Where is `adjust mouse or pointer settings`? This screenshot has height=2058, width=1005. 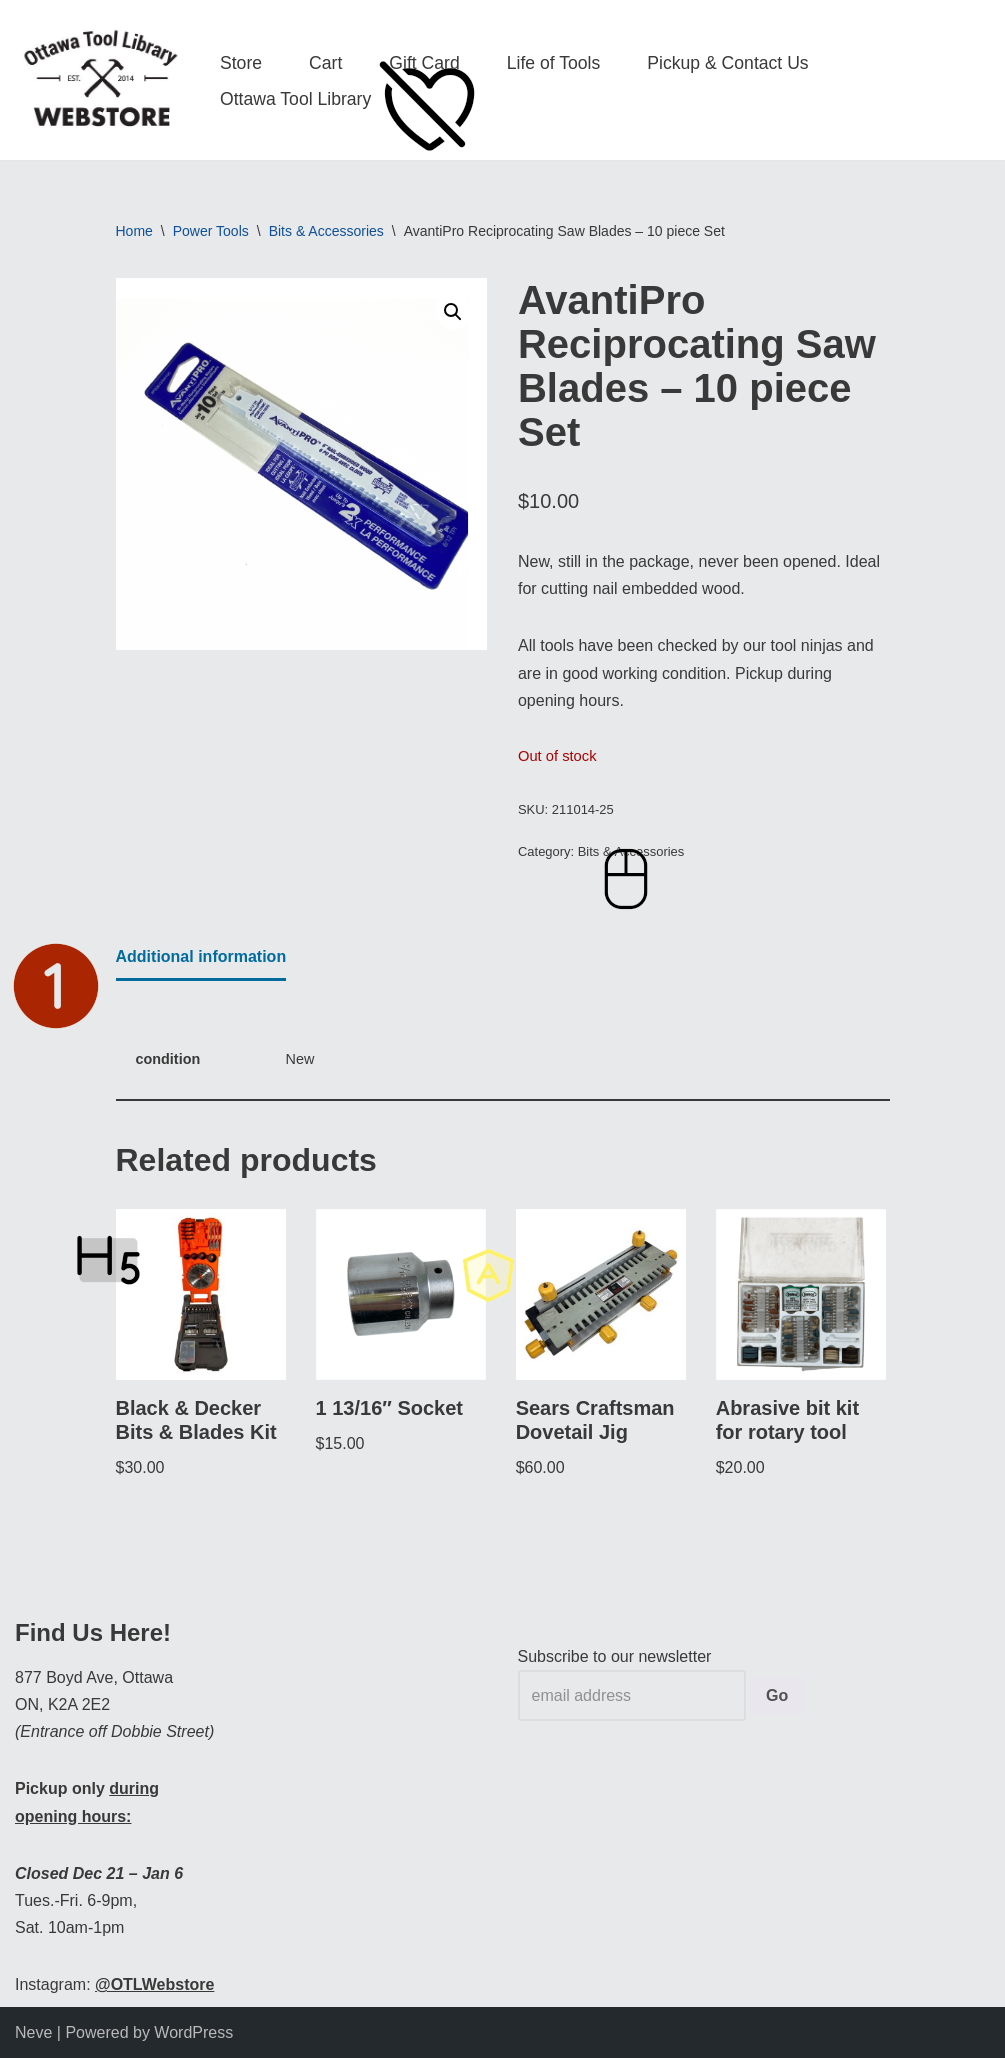 adjust mouse or pointer settings is located at coordinates (626, 879).